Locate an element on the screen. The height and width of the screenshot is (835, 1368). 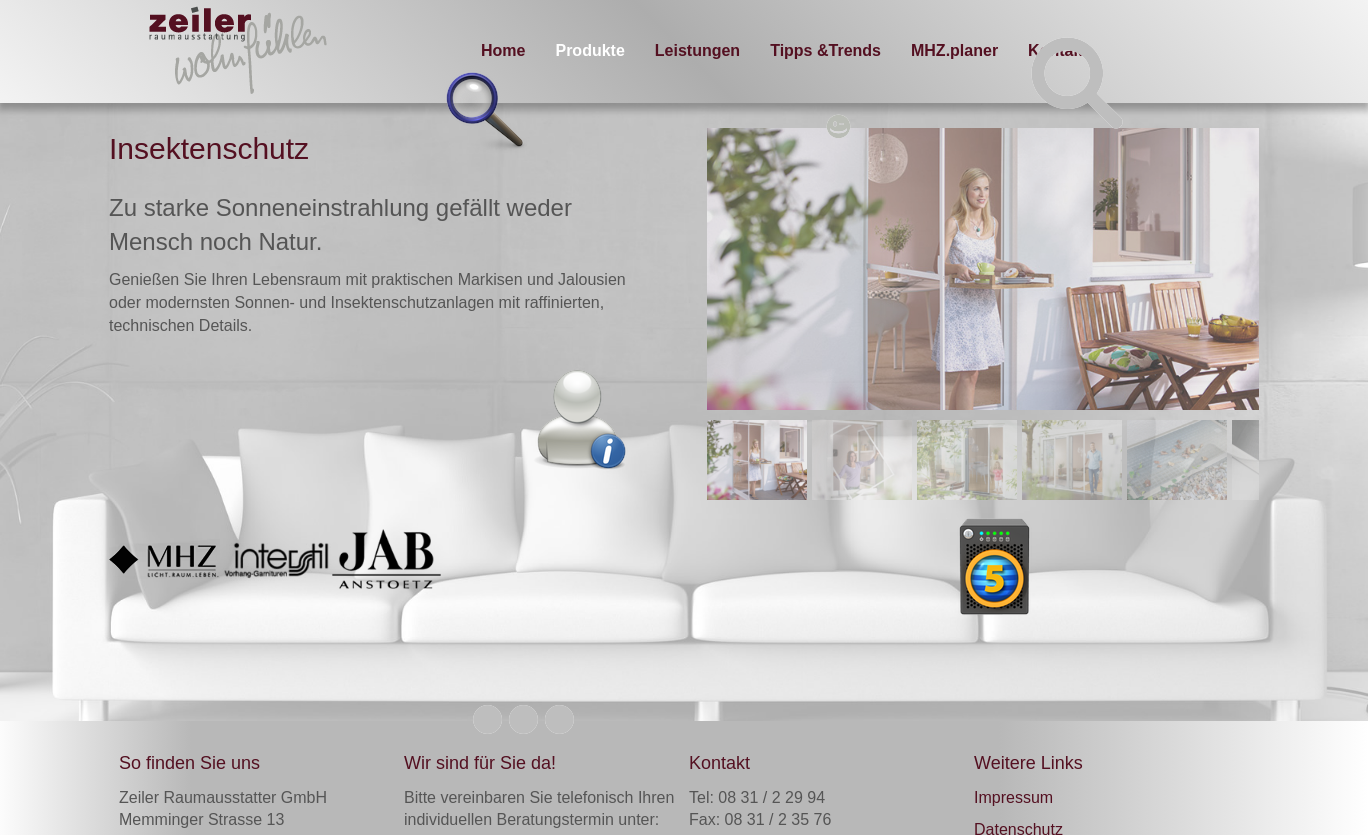
access RAID 5 storage configuration is located at coordinates (994, 566).